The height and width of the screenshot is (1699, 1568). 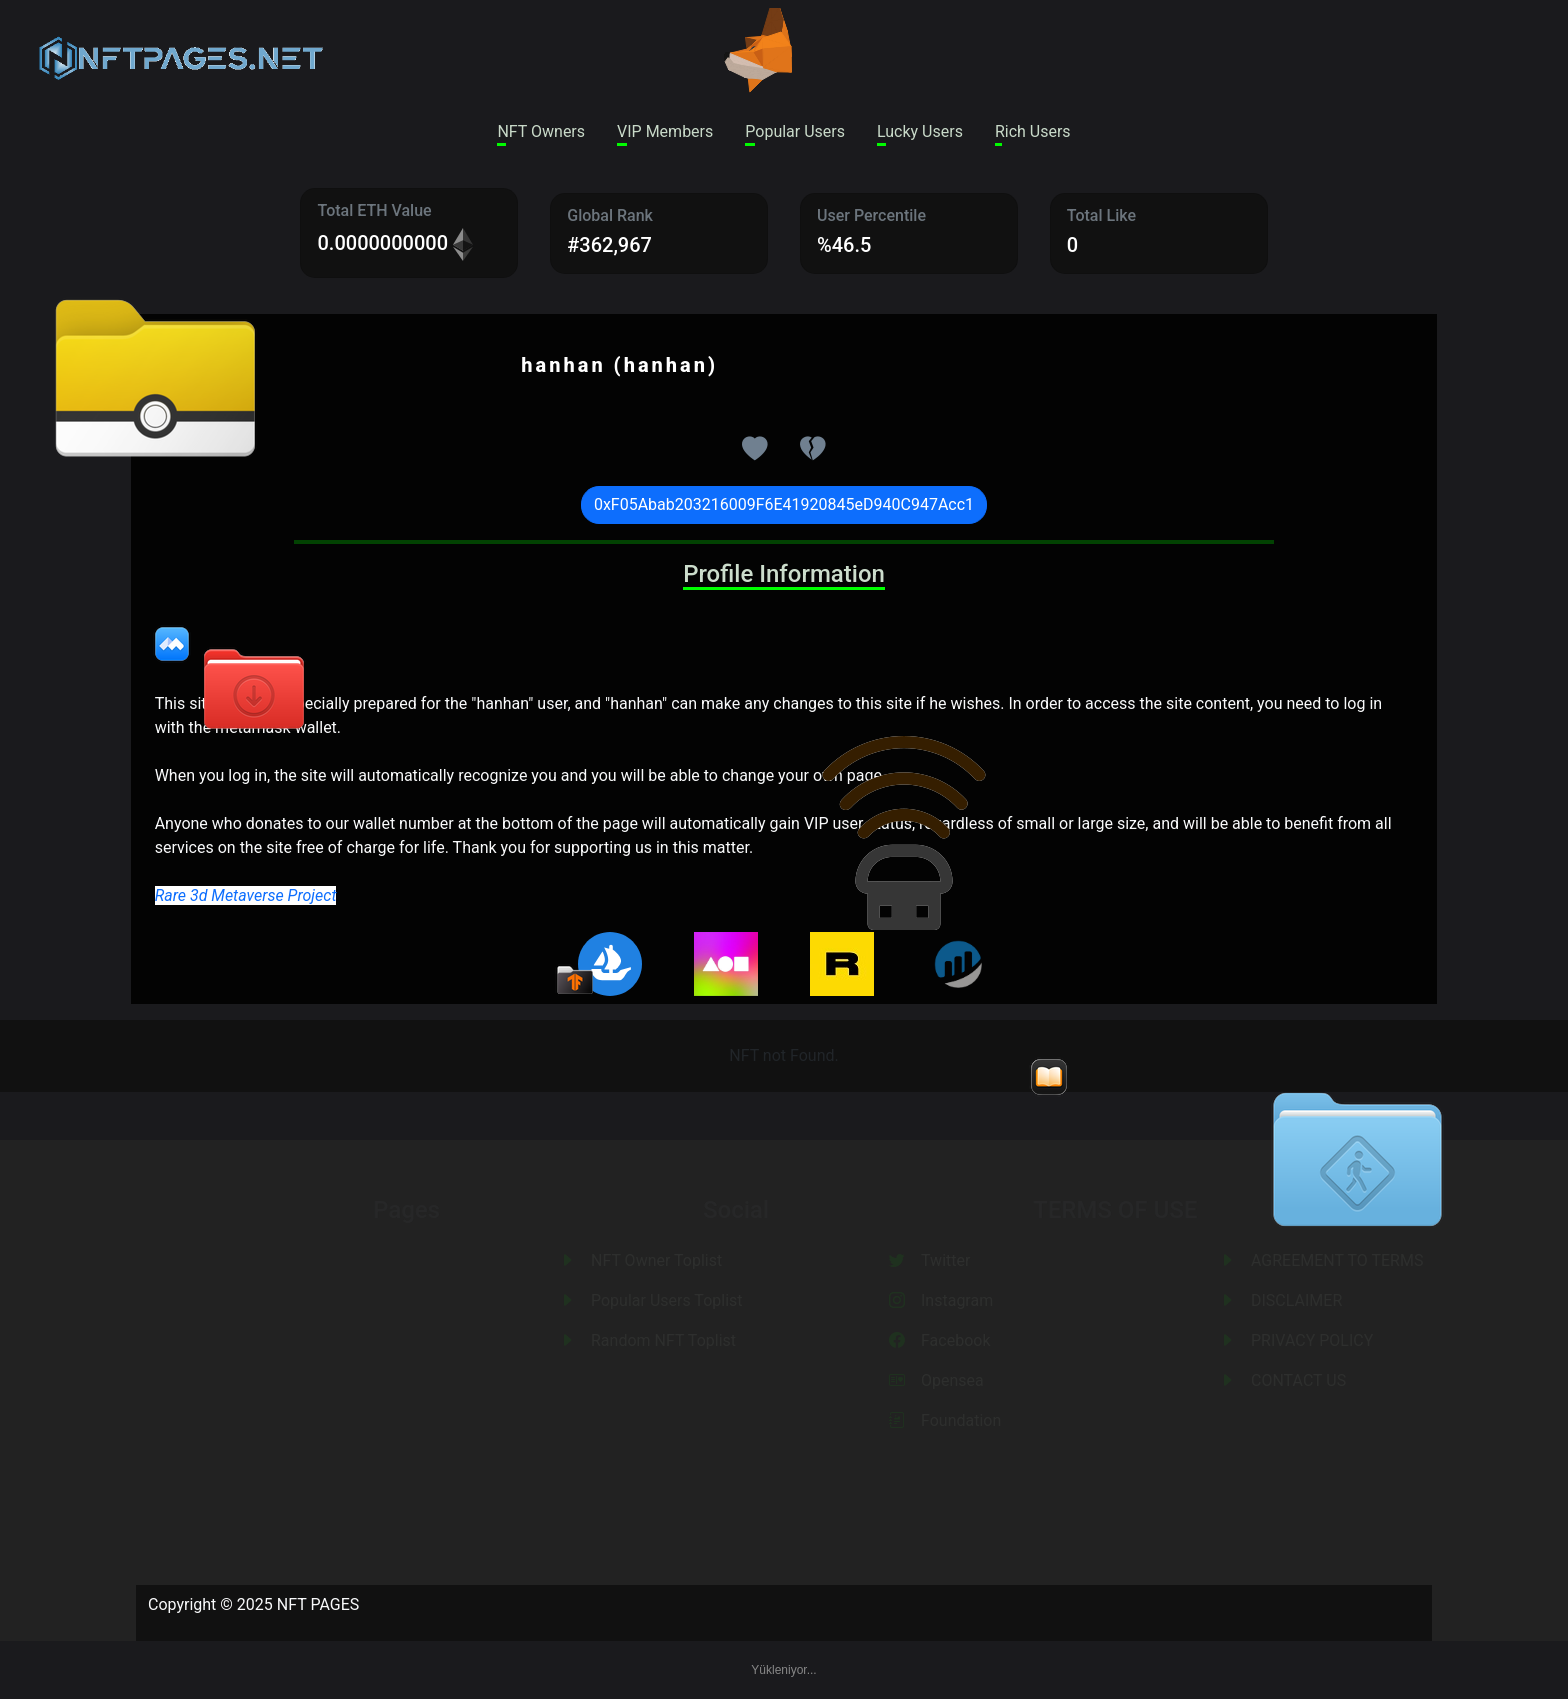 I want to click on open the Books app, so click(x=1049, y=1077).